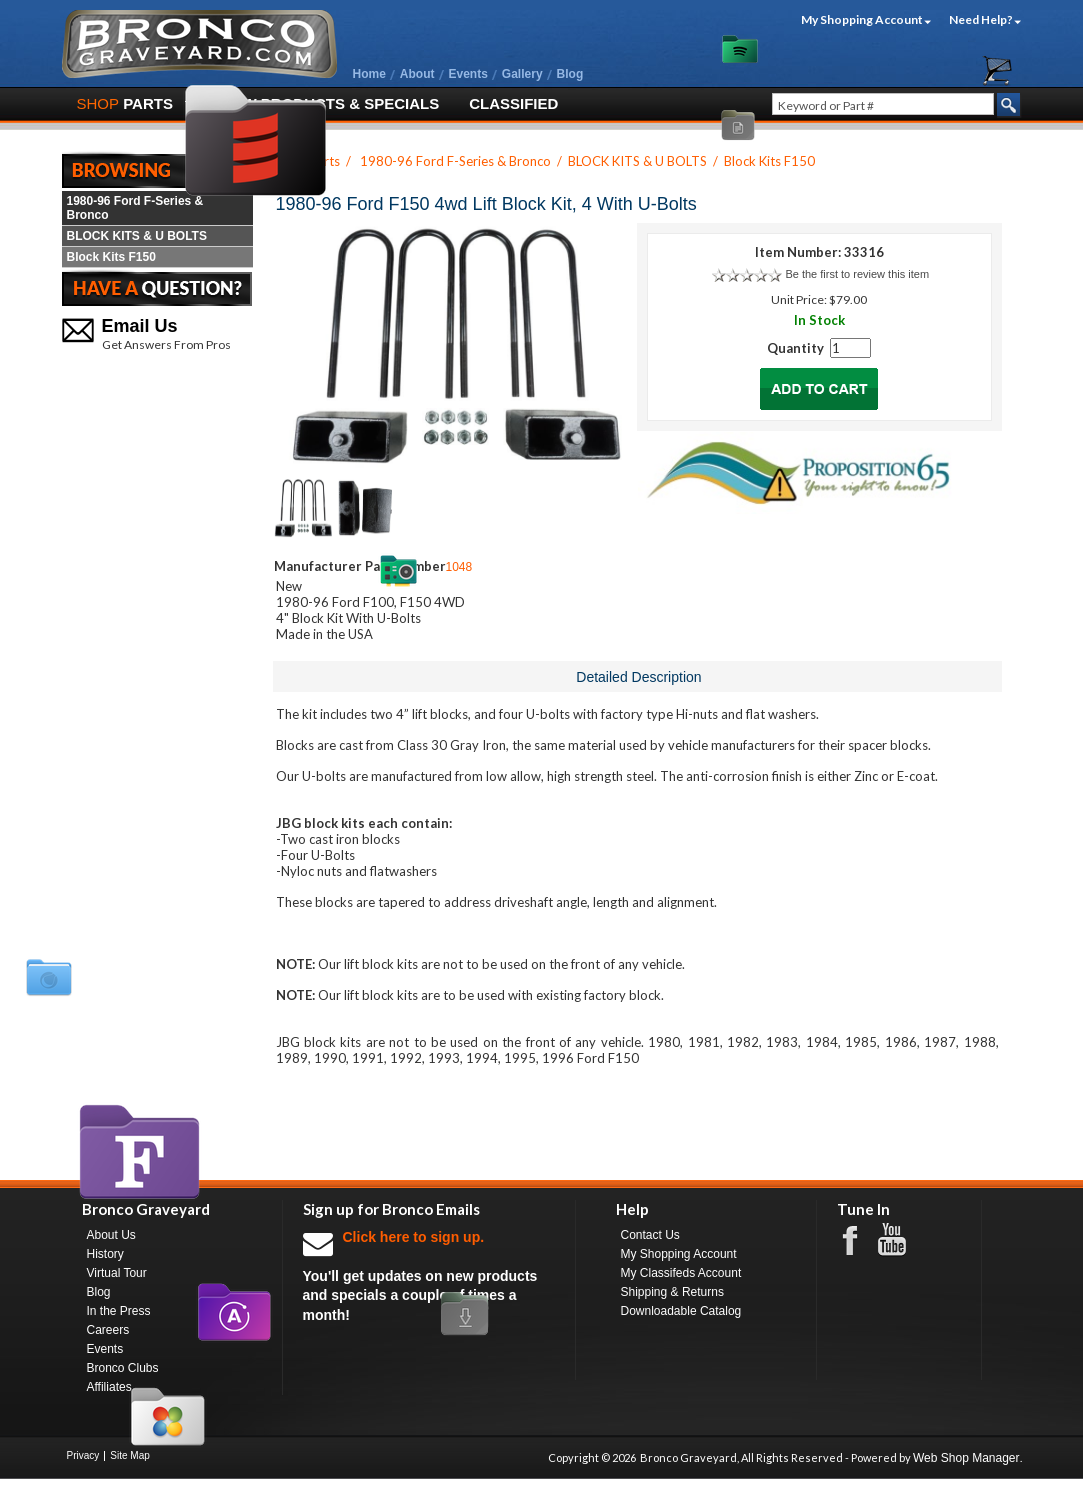 This screenshot has height=1495, width=1083. I want to click on open downloads folder, so click(464, 1313).